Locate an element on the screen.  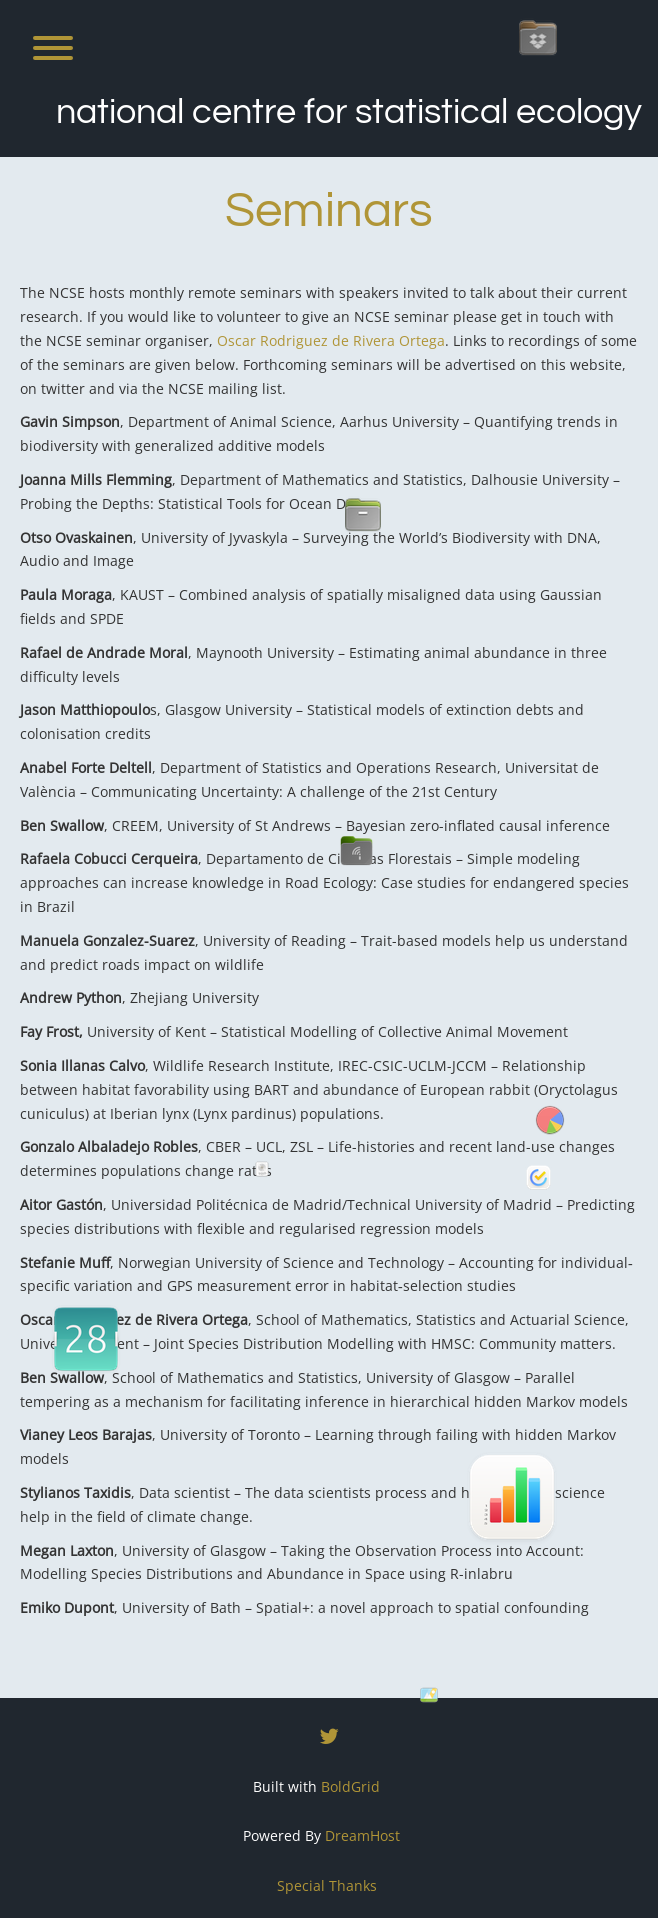
open calligra sheets spreadsheet application is located at coordinates (512, 1497).